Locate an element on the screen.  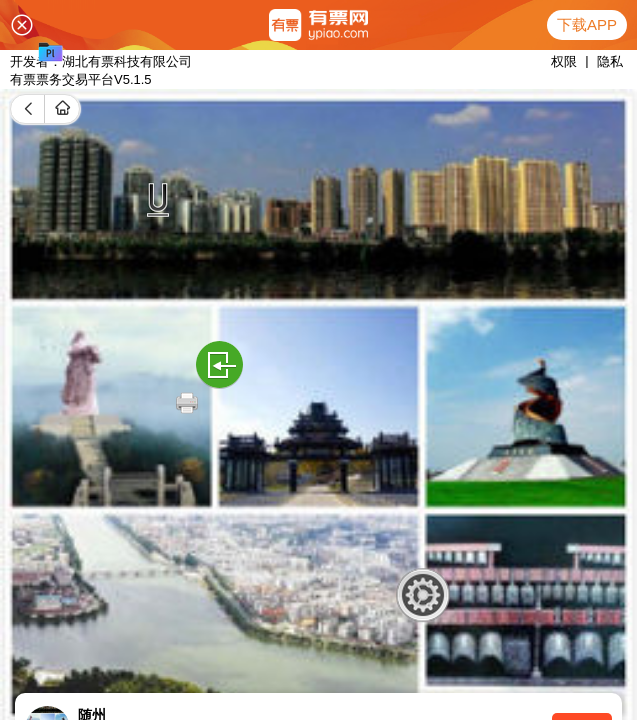
log out of your account is located at coordinates (220, 365).